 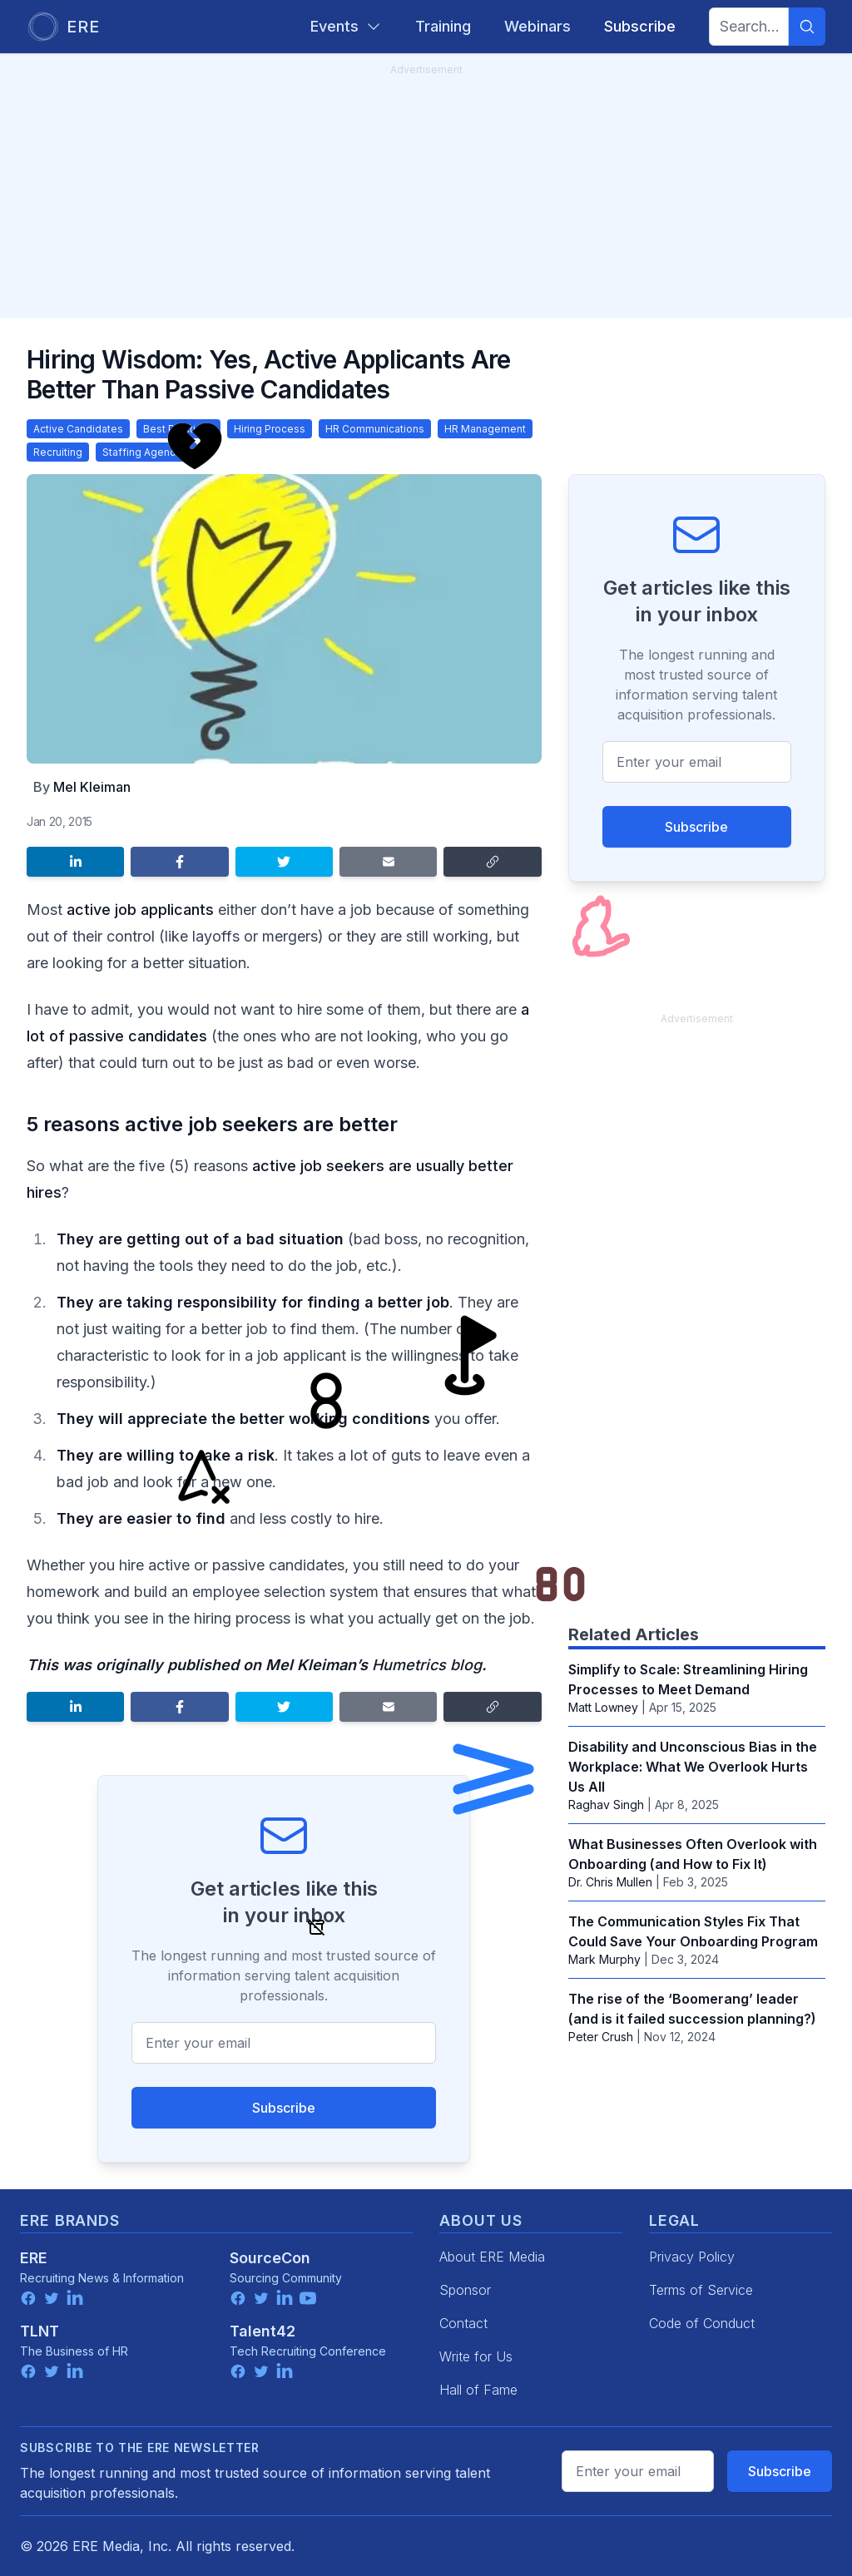 I want to click on greater than or equal to mathematical operator, so click(x=493, y=1779).